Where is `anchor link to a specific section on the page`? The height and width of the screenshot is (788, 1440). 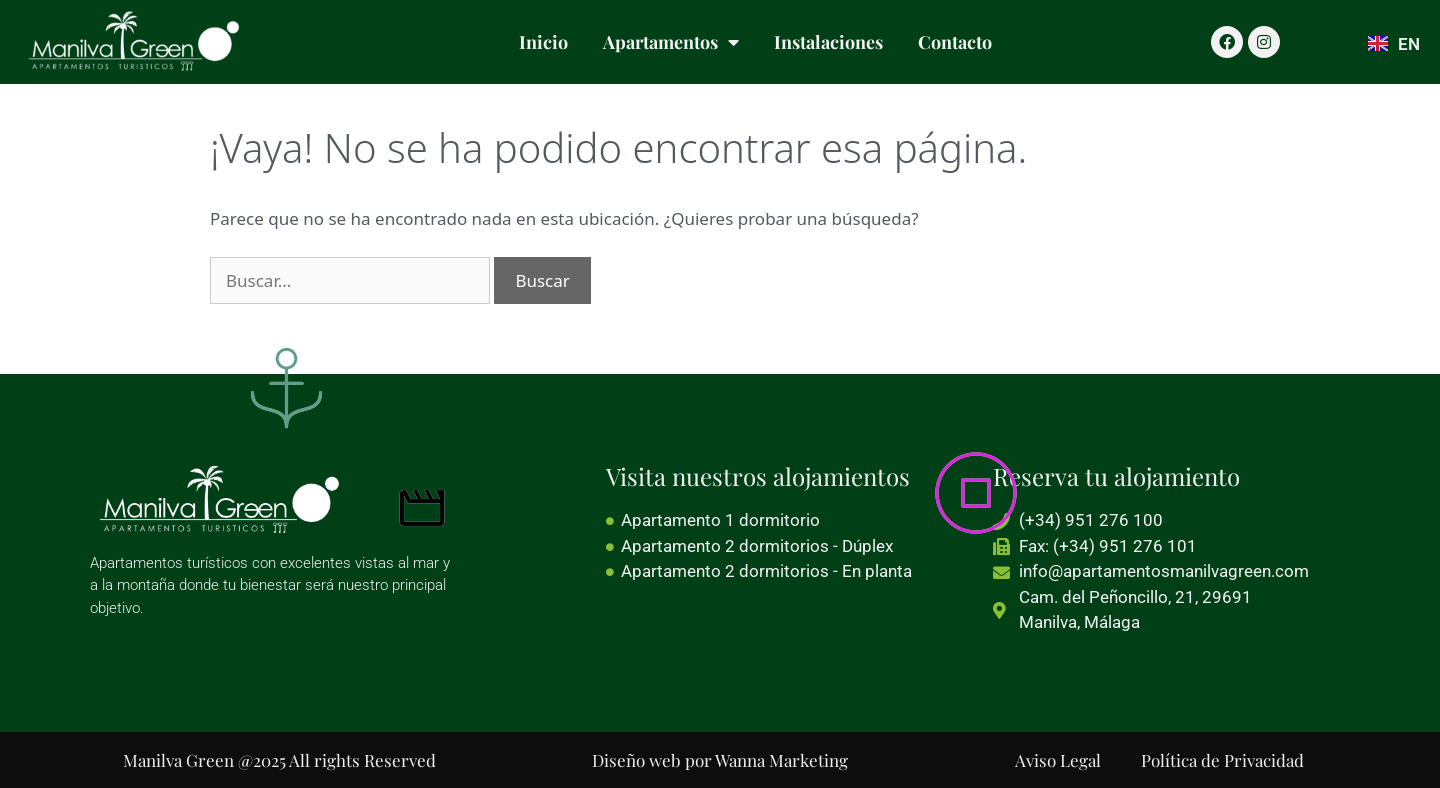 anchor link to a specific section on the page is located at coordinates (286, 386).